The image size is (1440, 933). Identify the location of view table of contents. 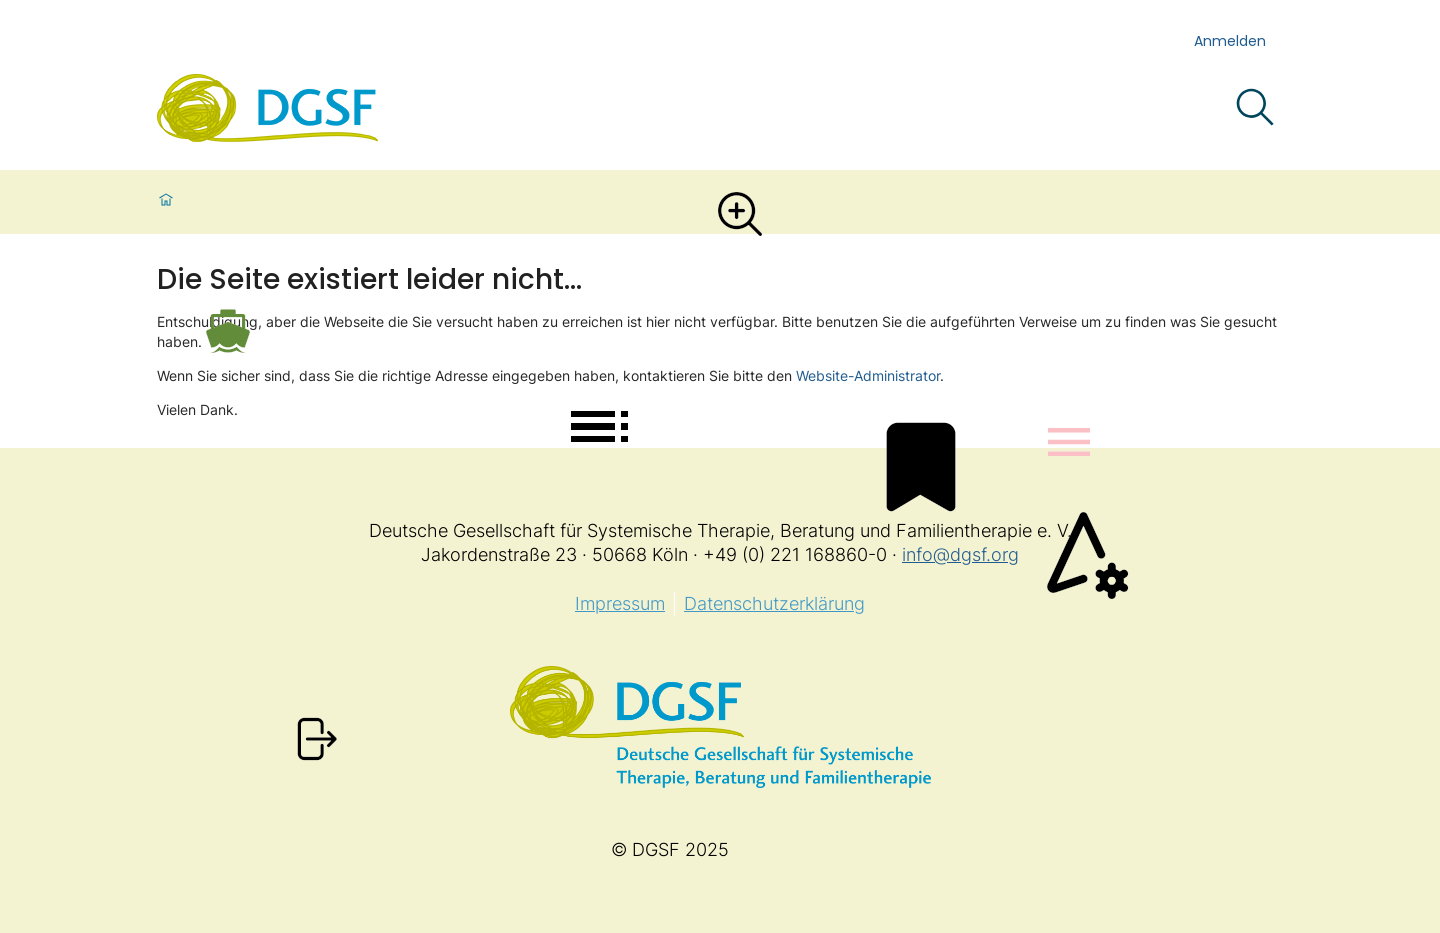
(599, 426).